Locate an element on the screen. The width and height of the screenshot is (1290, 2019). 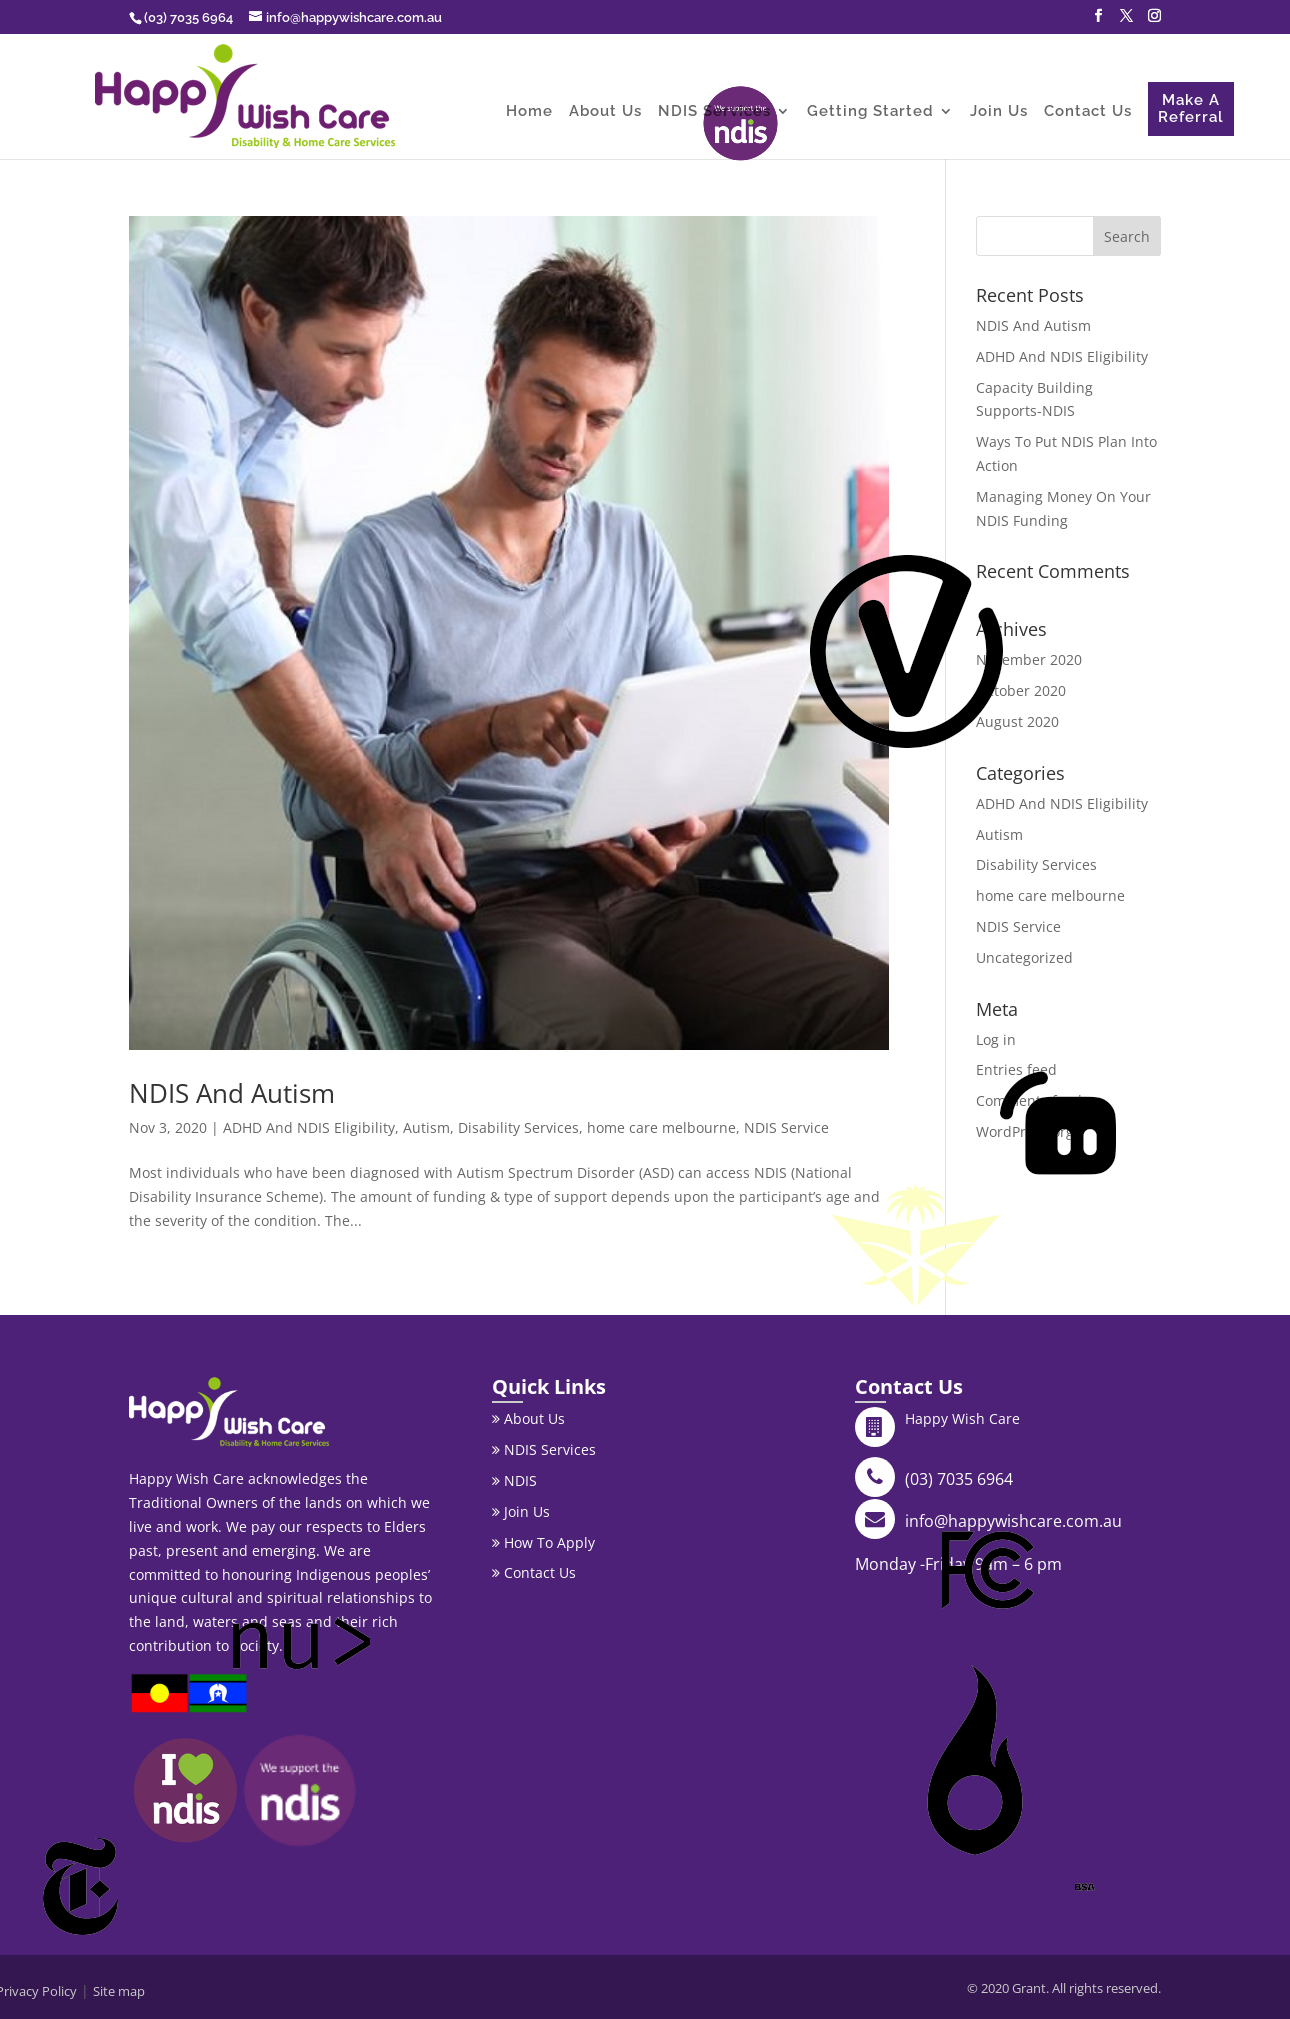
open streamlabs streaming software is located at coordinates (1058, 1123).